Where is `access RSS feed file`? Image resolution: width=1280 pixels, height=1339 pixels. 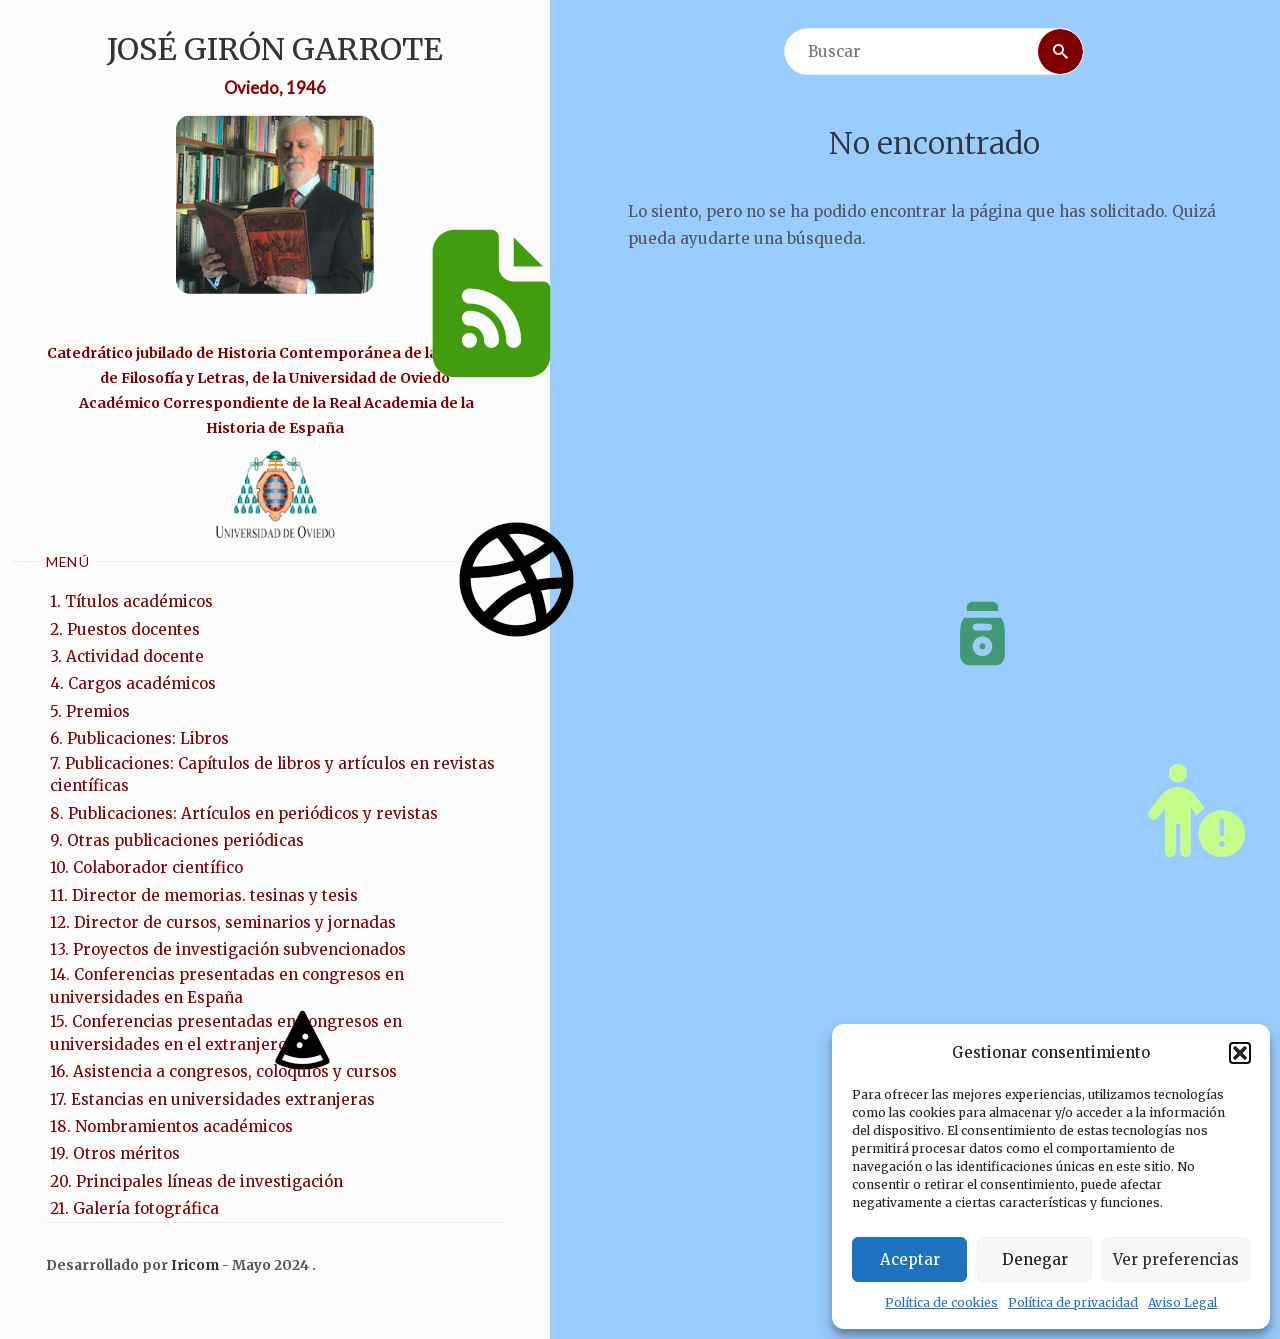
access RSS feed file is located at coordinates (491, 303).